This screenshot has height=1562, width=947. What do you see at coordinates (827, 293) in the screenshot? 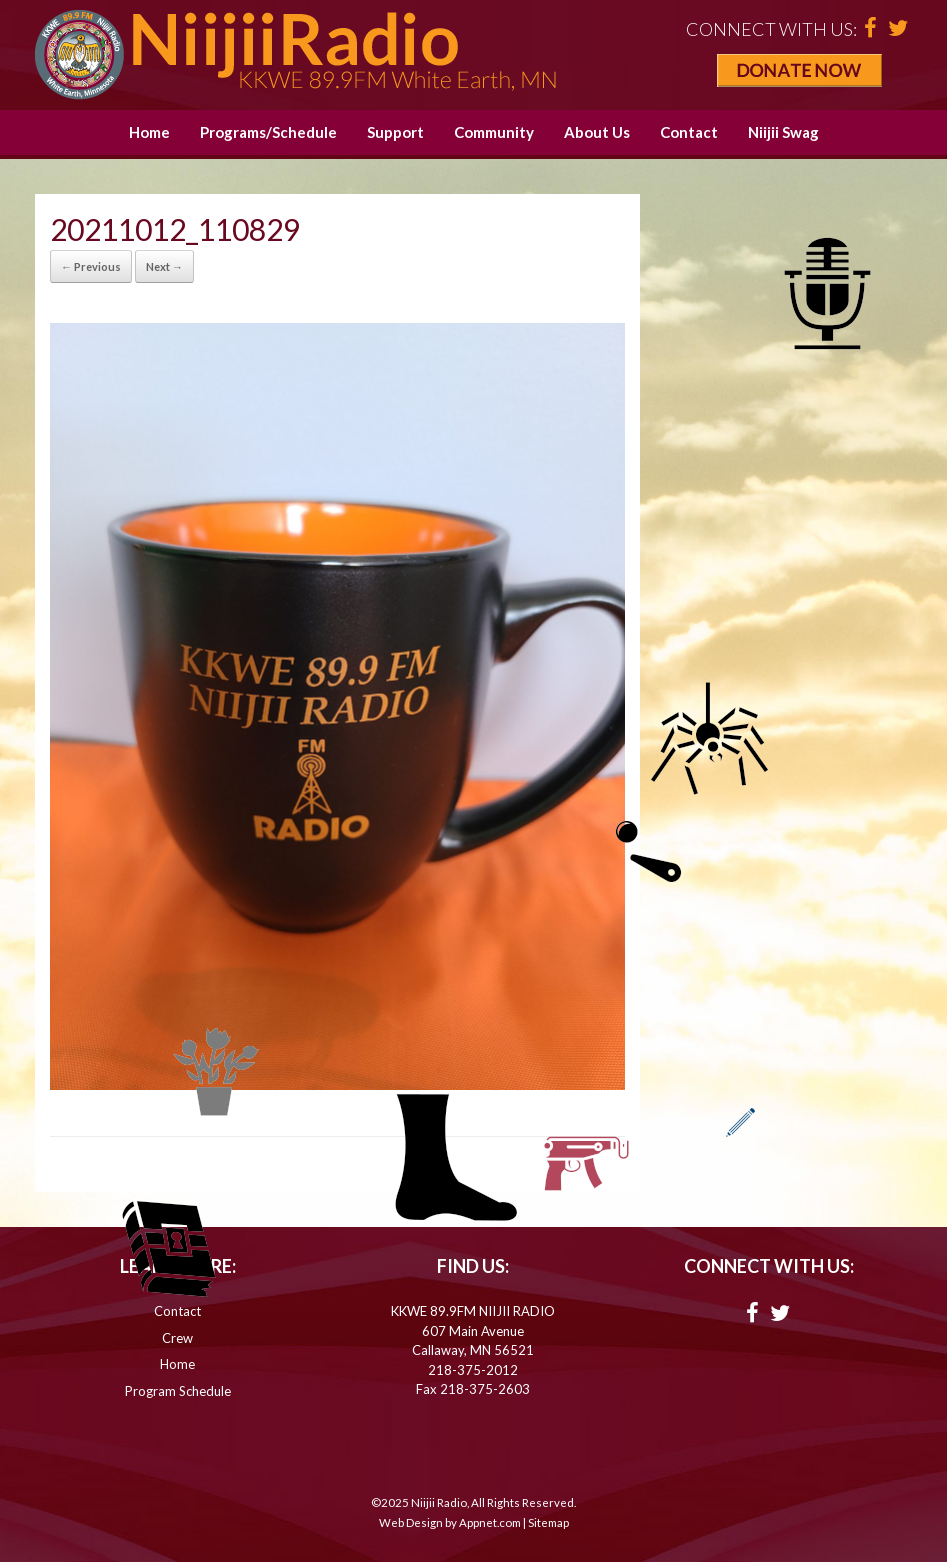
I see `access voice recording features` at bounding box center [827, 293].